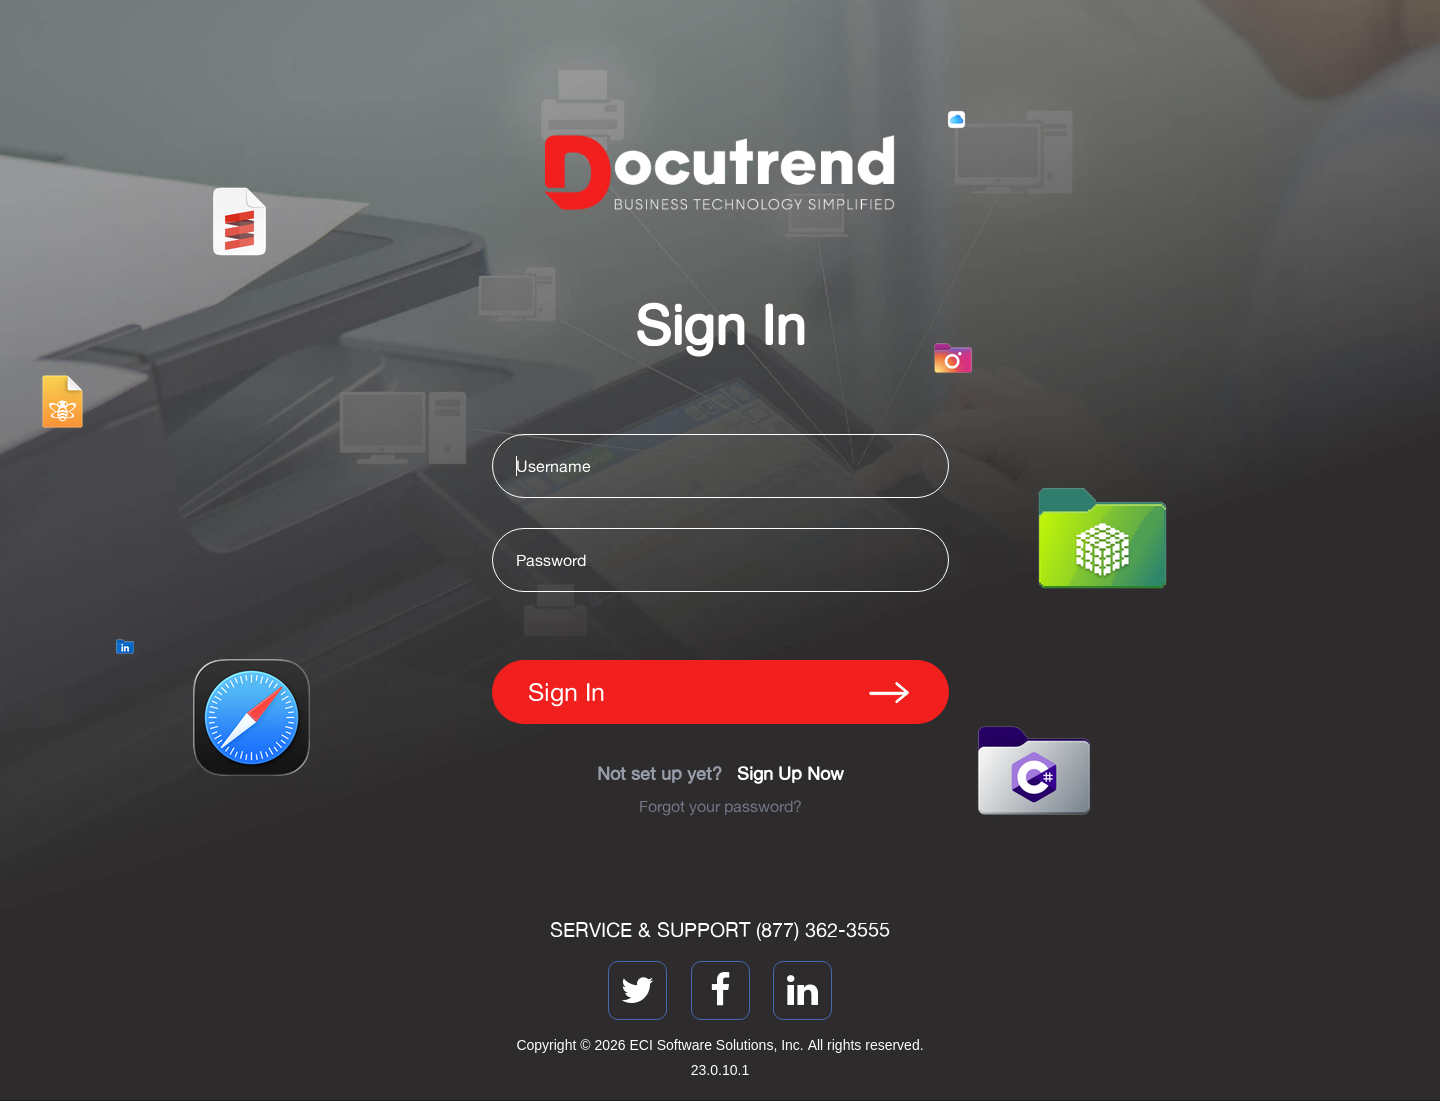 This screenshot has height=1101, width=1440. I want to click on open folder containing linkedin-related files, so click(125, 647).